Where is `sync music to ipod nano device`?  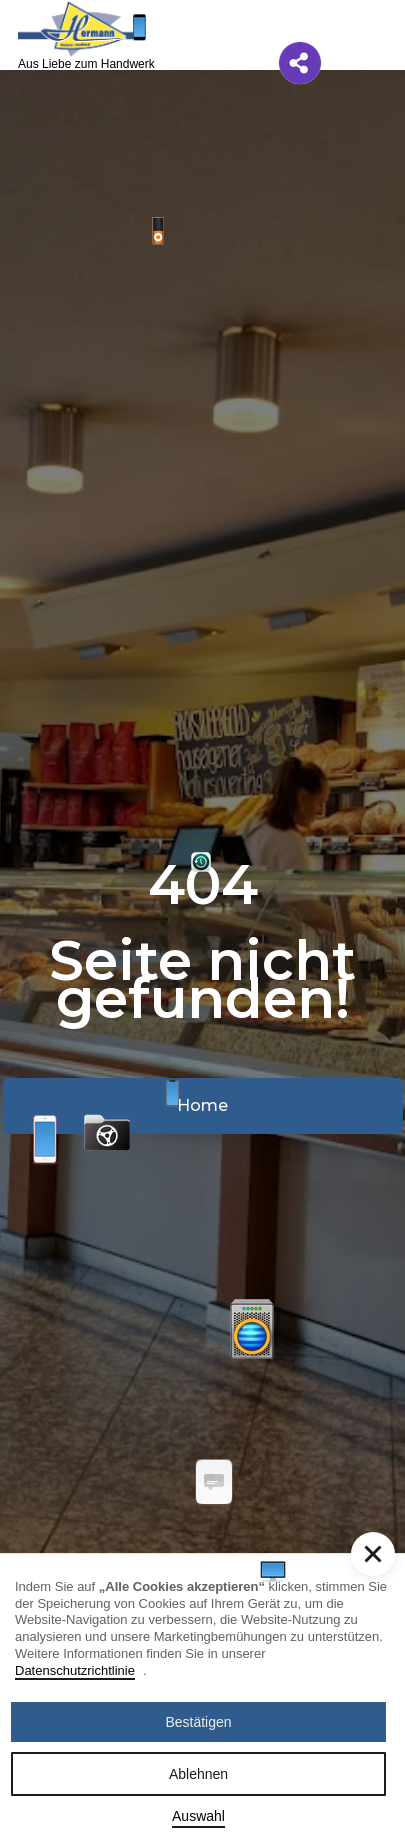
sync music to ipod nano device is located at coordinates (158, 231).